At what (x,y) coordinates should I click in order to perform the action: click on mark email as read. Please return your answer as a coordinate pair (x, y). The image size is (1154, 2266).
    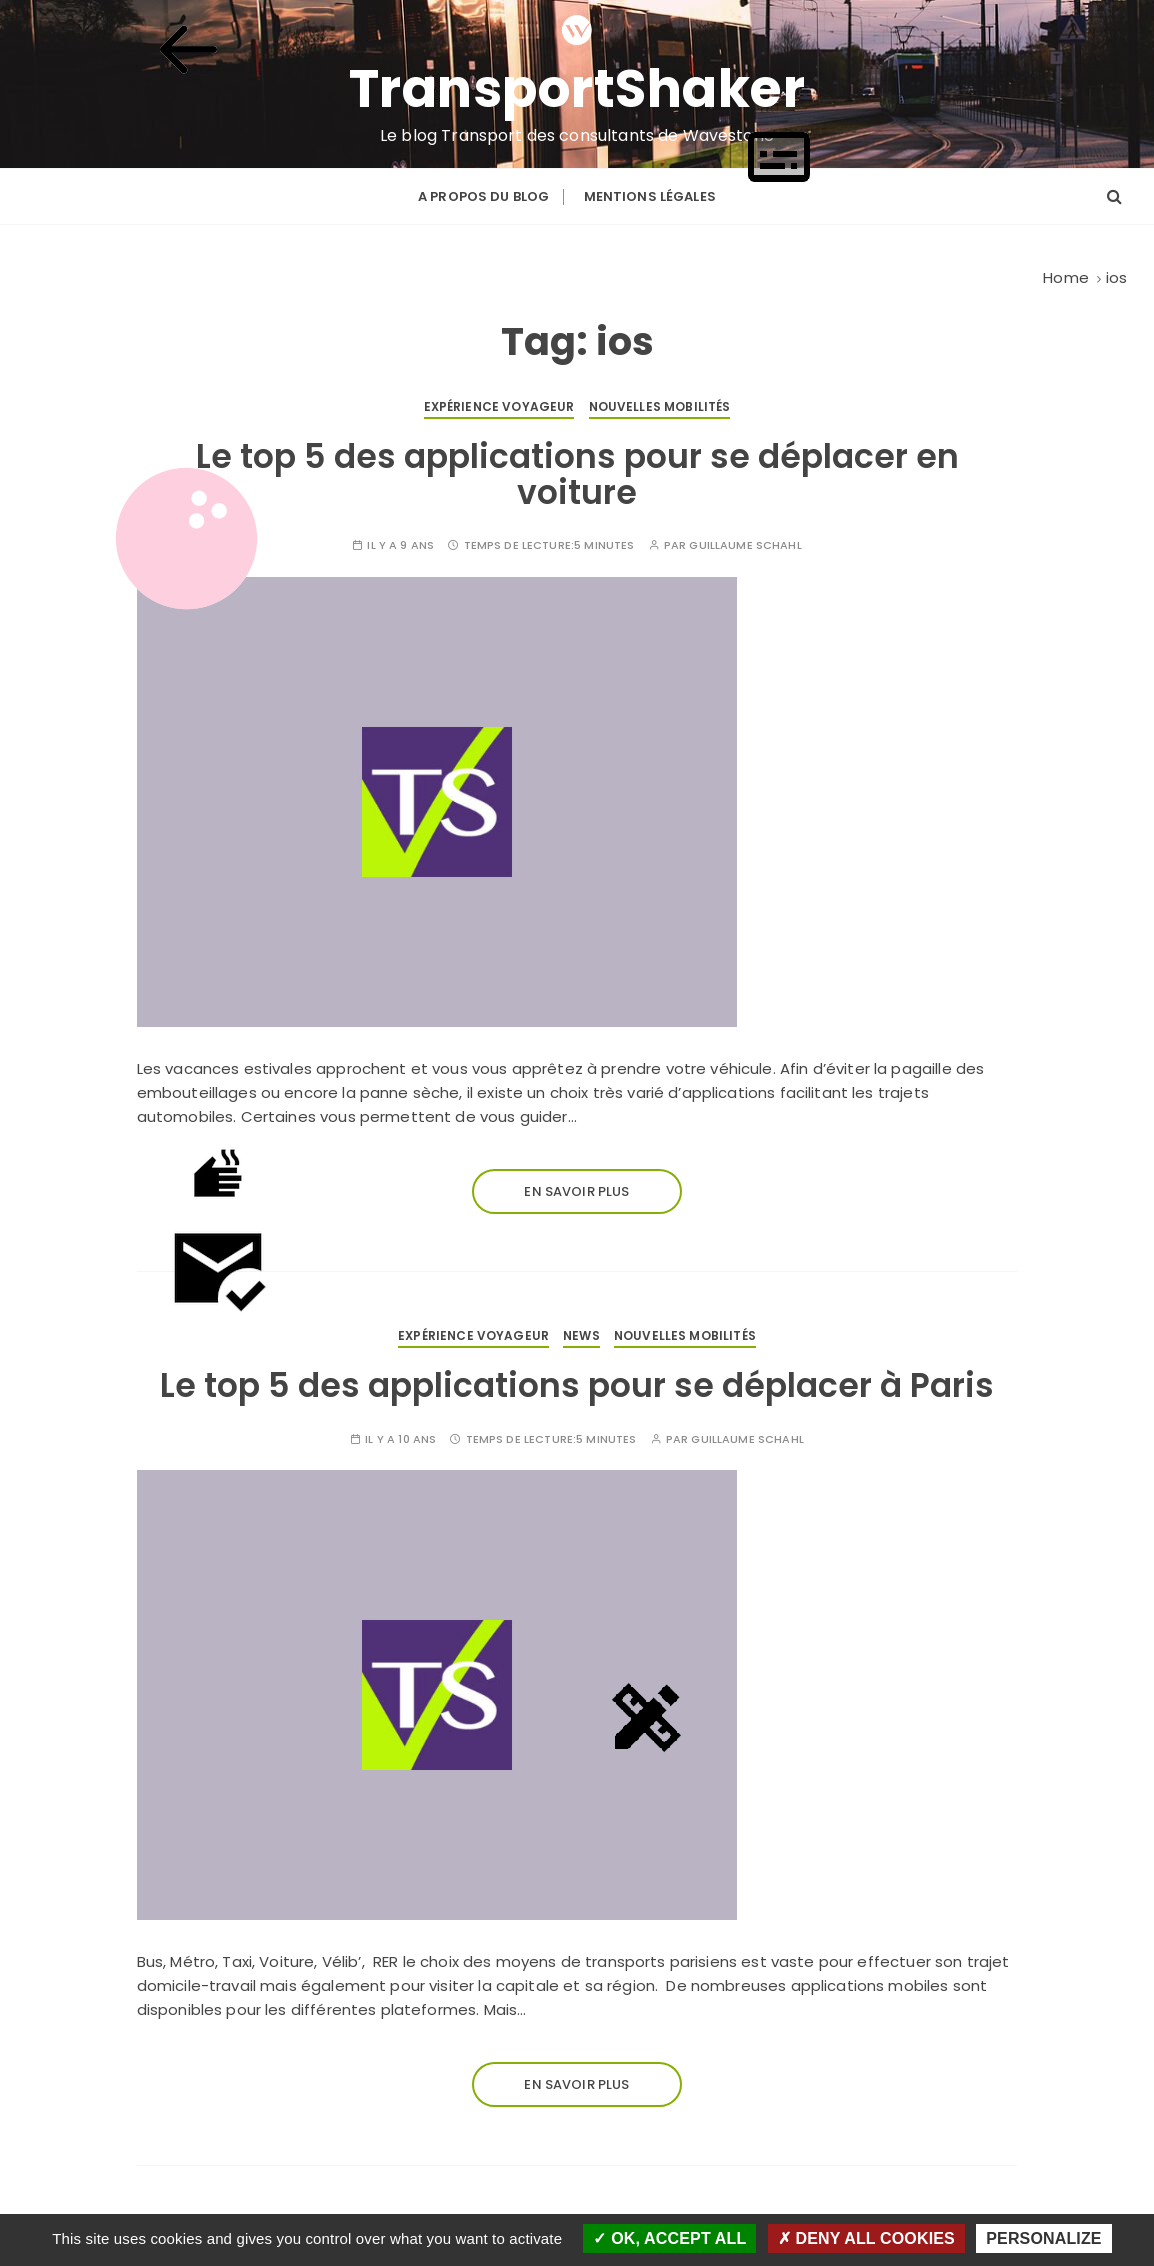
    Looking at the image, I should click on (218, 1268).